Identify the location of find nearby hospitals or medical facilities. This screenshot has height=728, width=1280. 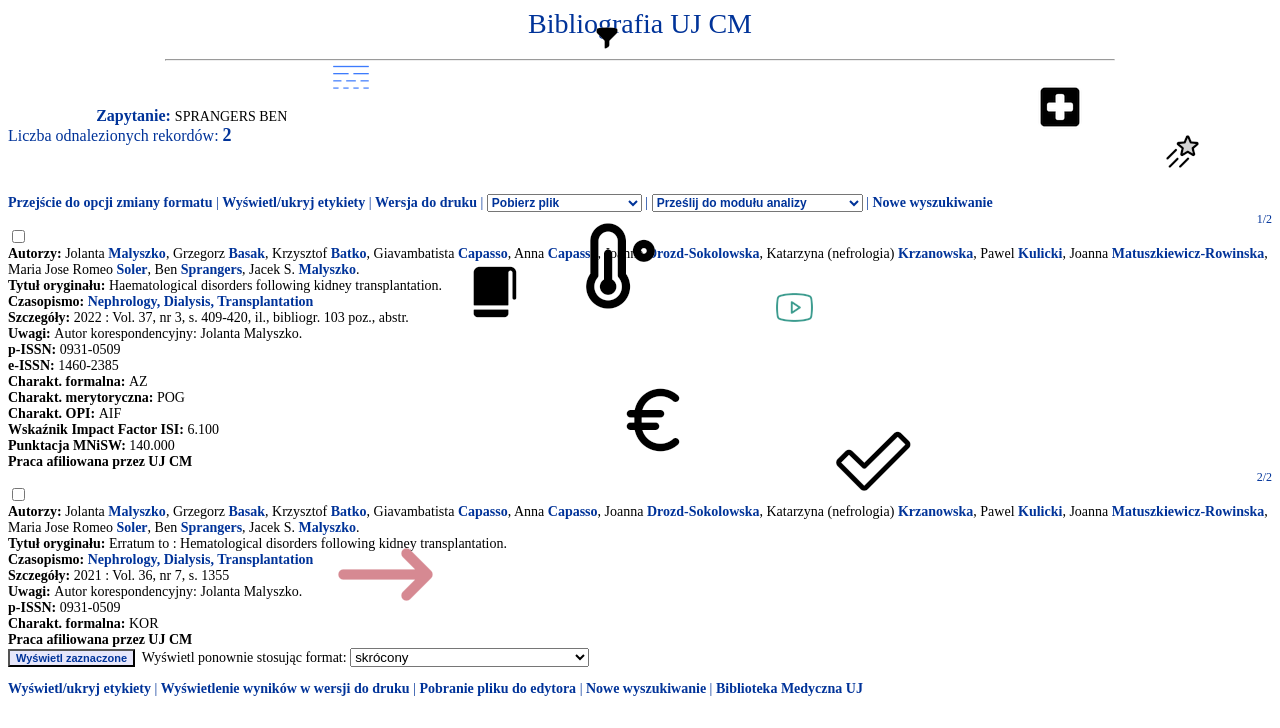
(1060, 107).